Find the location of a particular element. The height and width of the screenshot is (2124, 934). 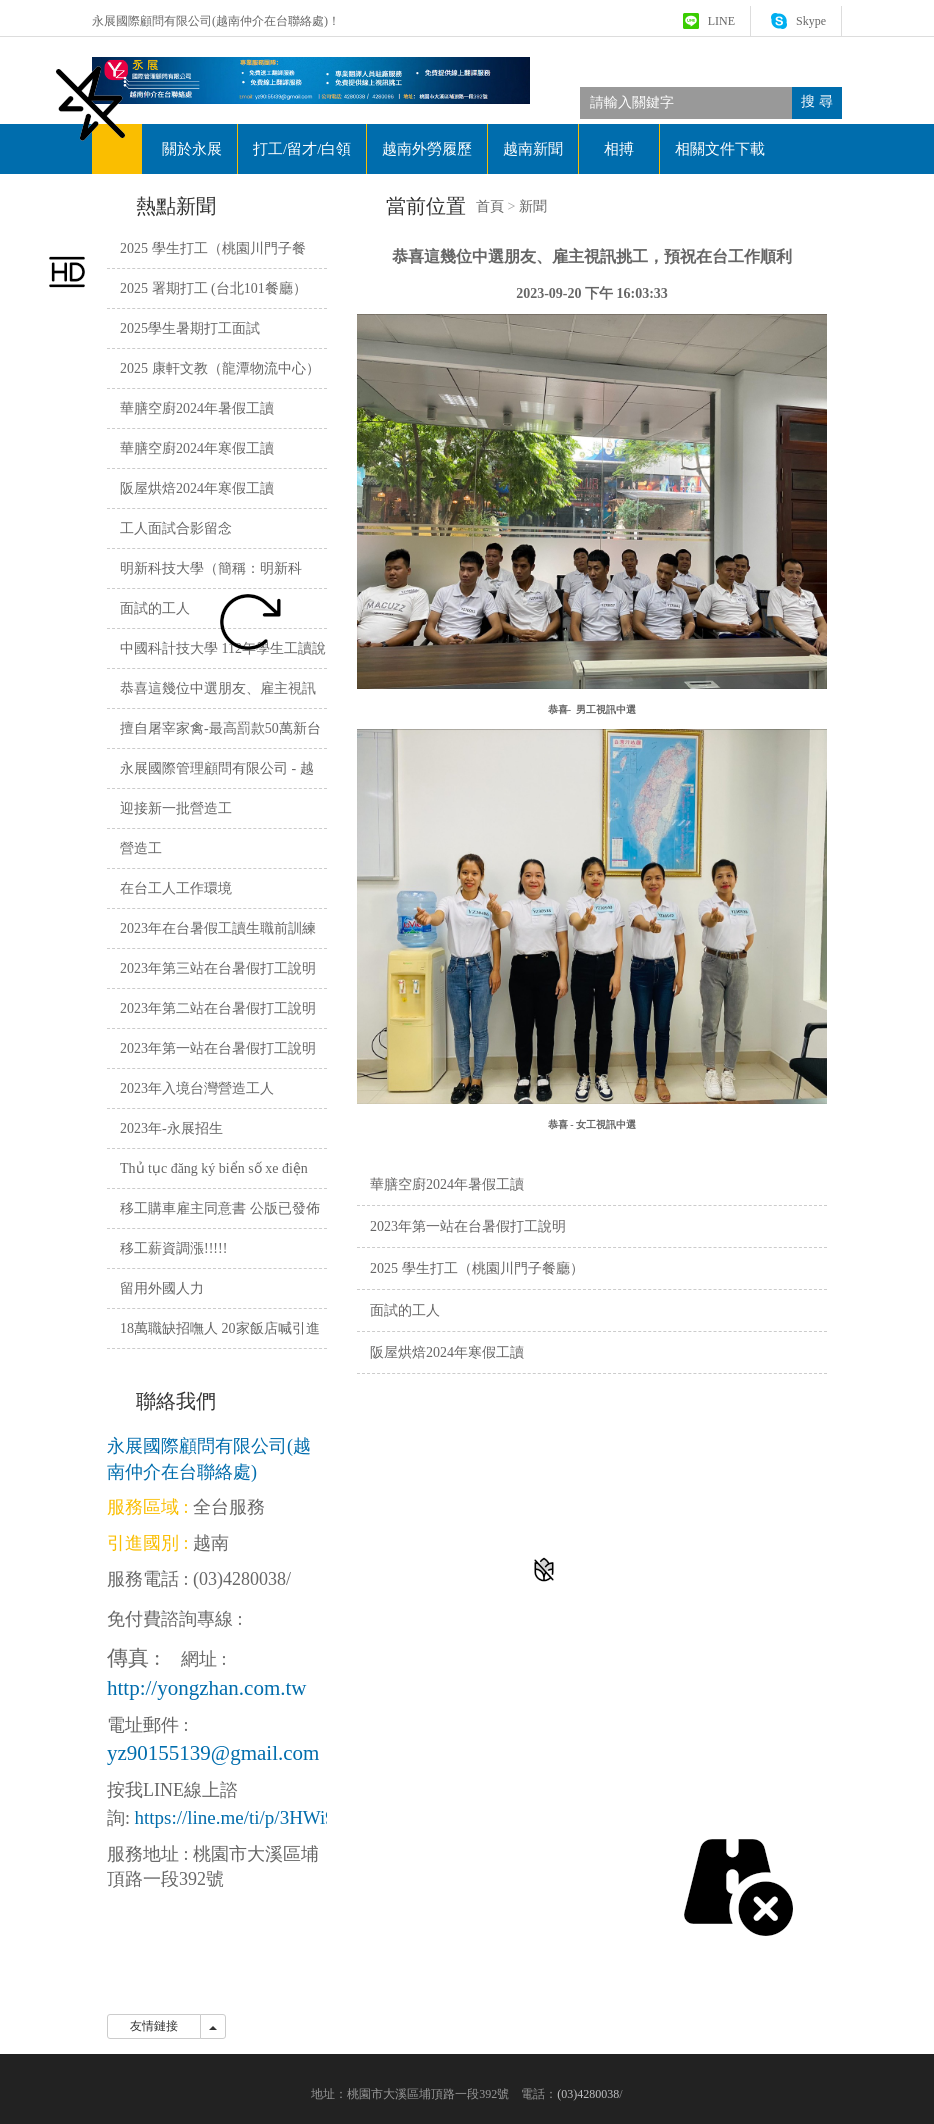

flash or lightning feature disabled is located at coordinates (90, 103).